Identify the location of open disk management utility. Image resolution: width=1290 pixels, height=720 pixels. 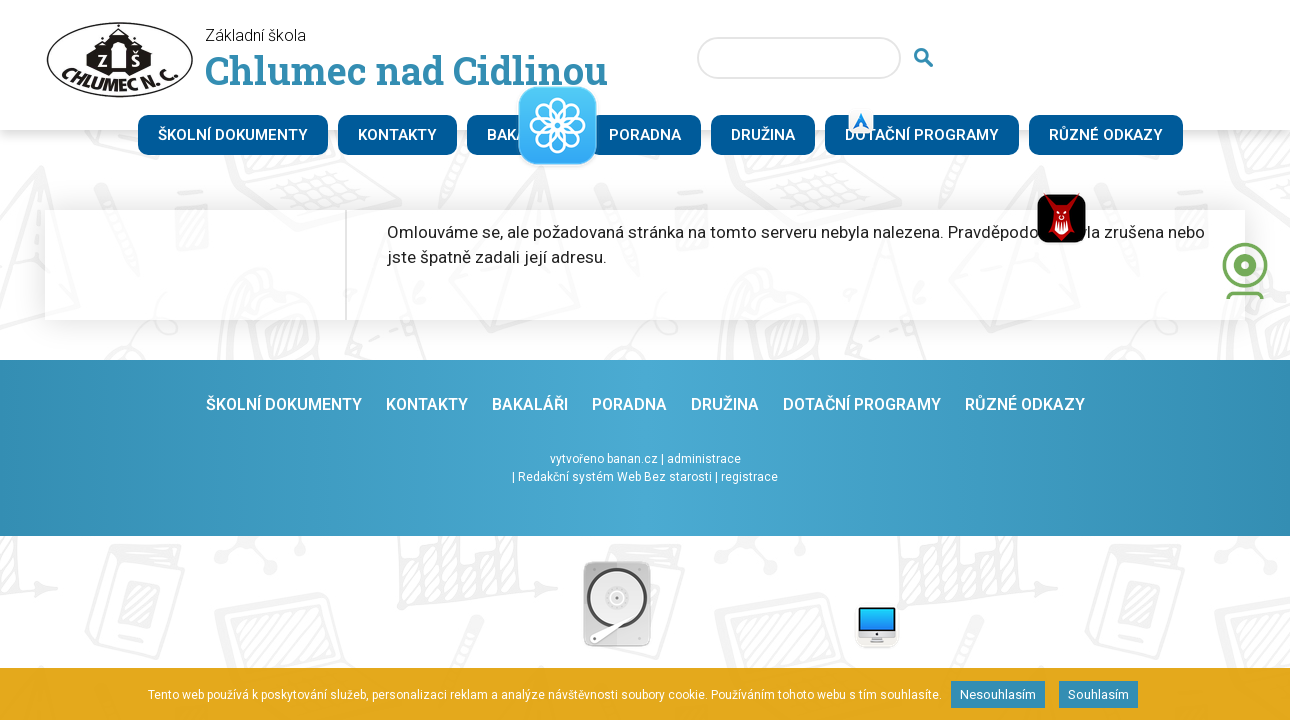
(617, 604).